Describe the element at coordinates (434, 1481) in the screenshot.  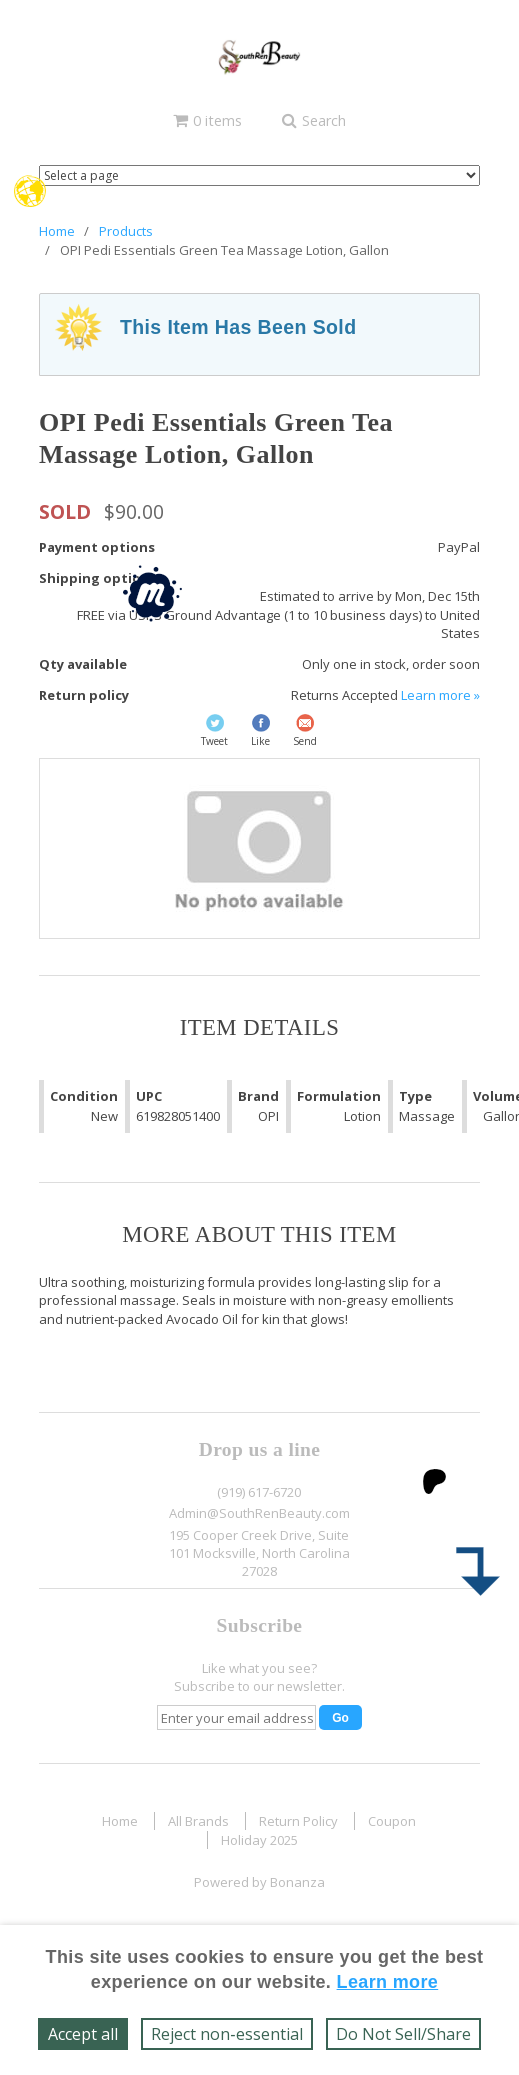
I see `visit patreon page` at that location.